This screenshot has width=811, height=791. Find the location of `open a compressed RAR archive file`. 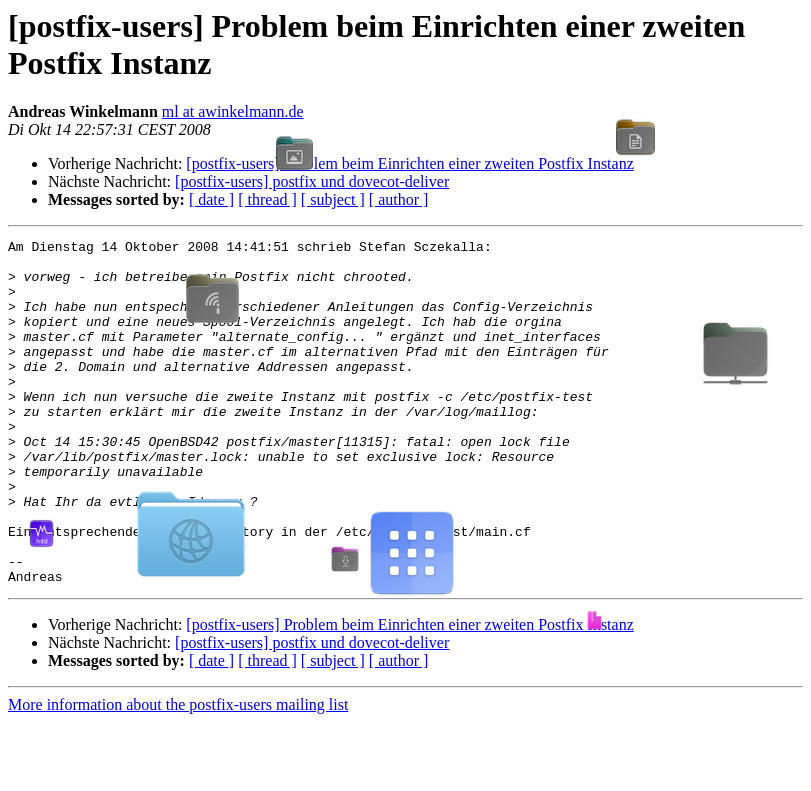

open a compressed RAR archive file is located at coordinates (594, 620).